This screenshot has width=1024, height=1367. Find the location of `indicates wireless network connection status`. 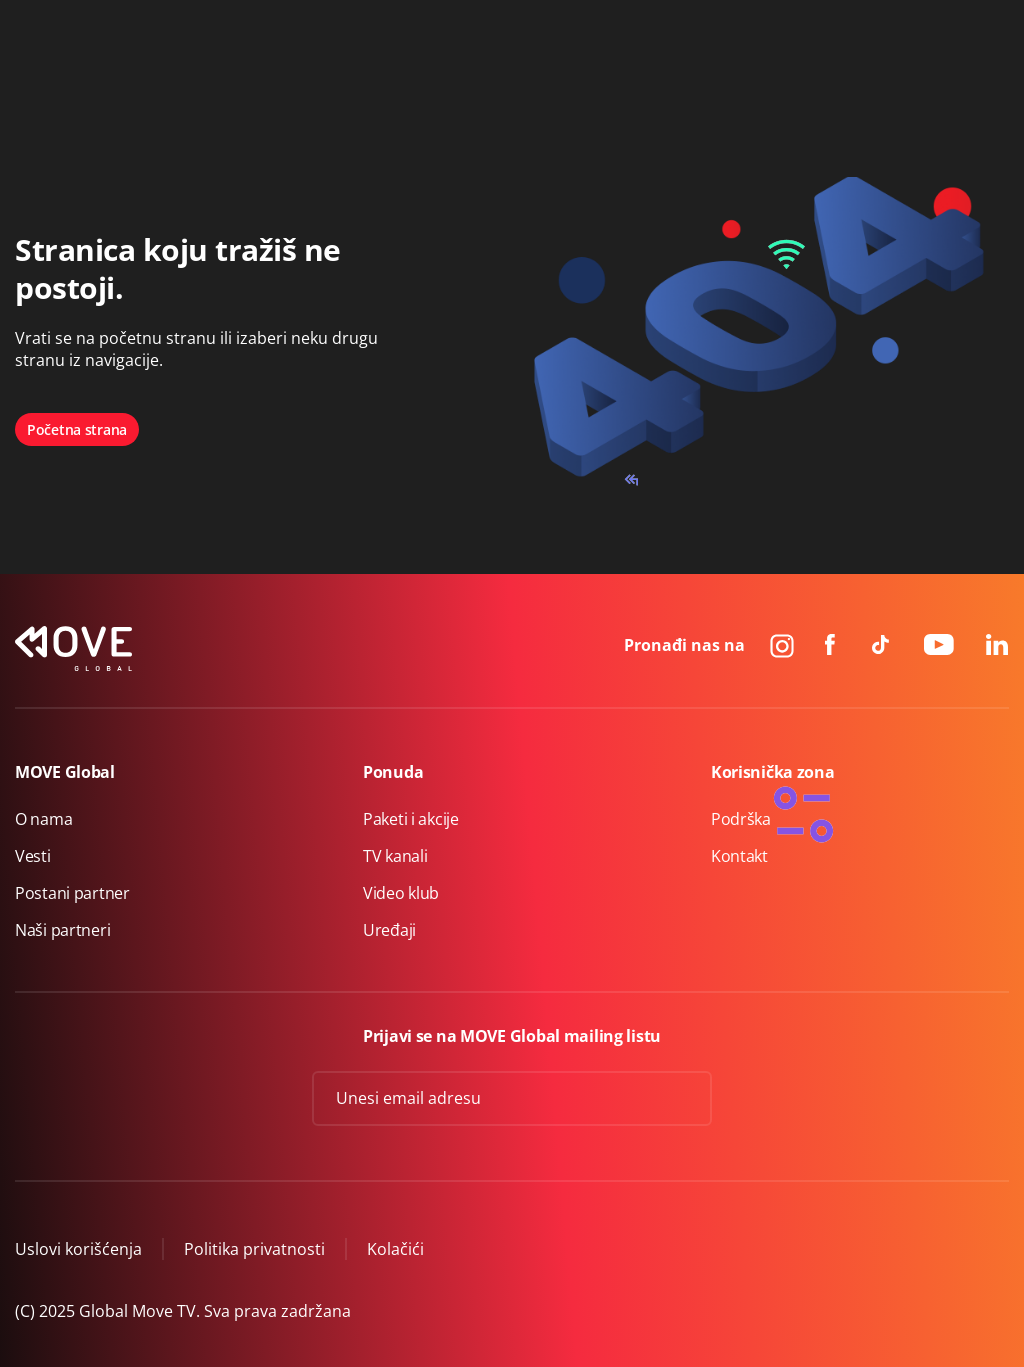

indicates wireless network connection status is located at coordinates (786, 254).